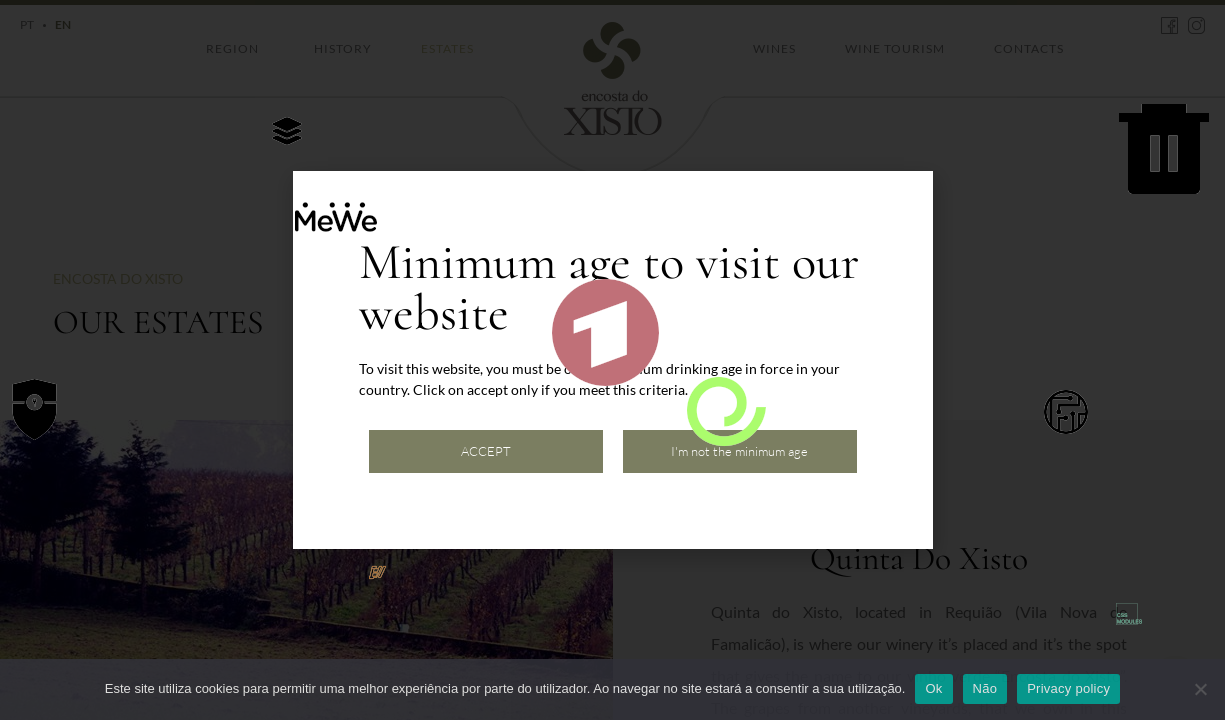  What do you see at coordinates (336, 217) in the screenshot?
I see `open the MeWe social network app` at bounding box center [336, 217].